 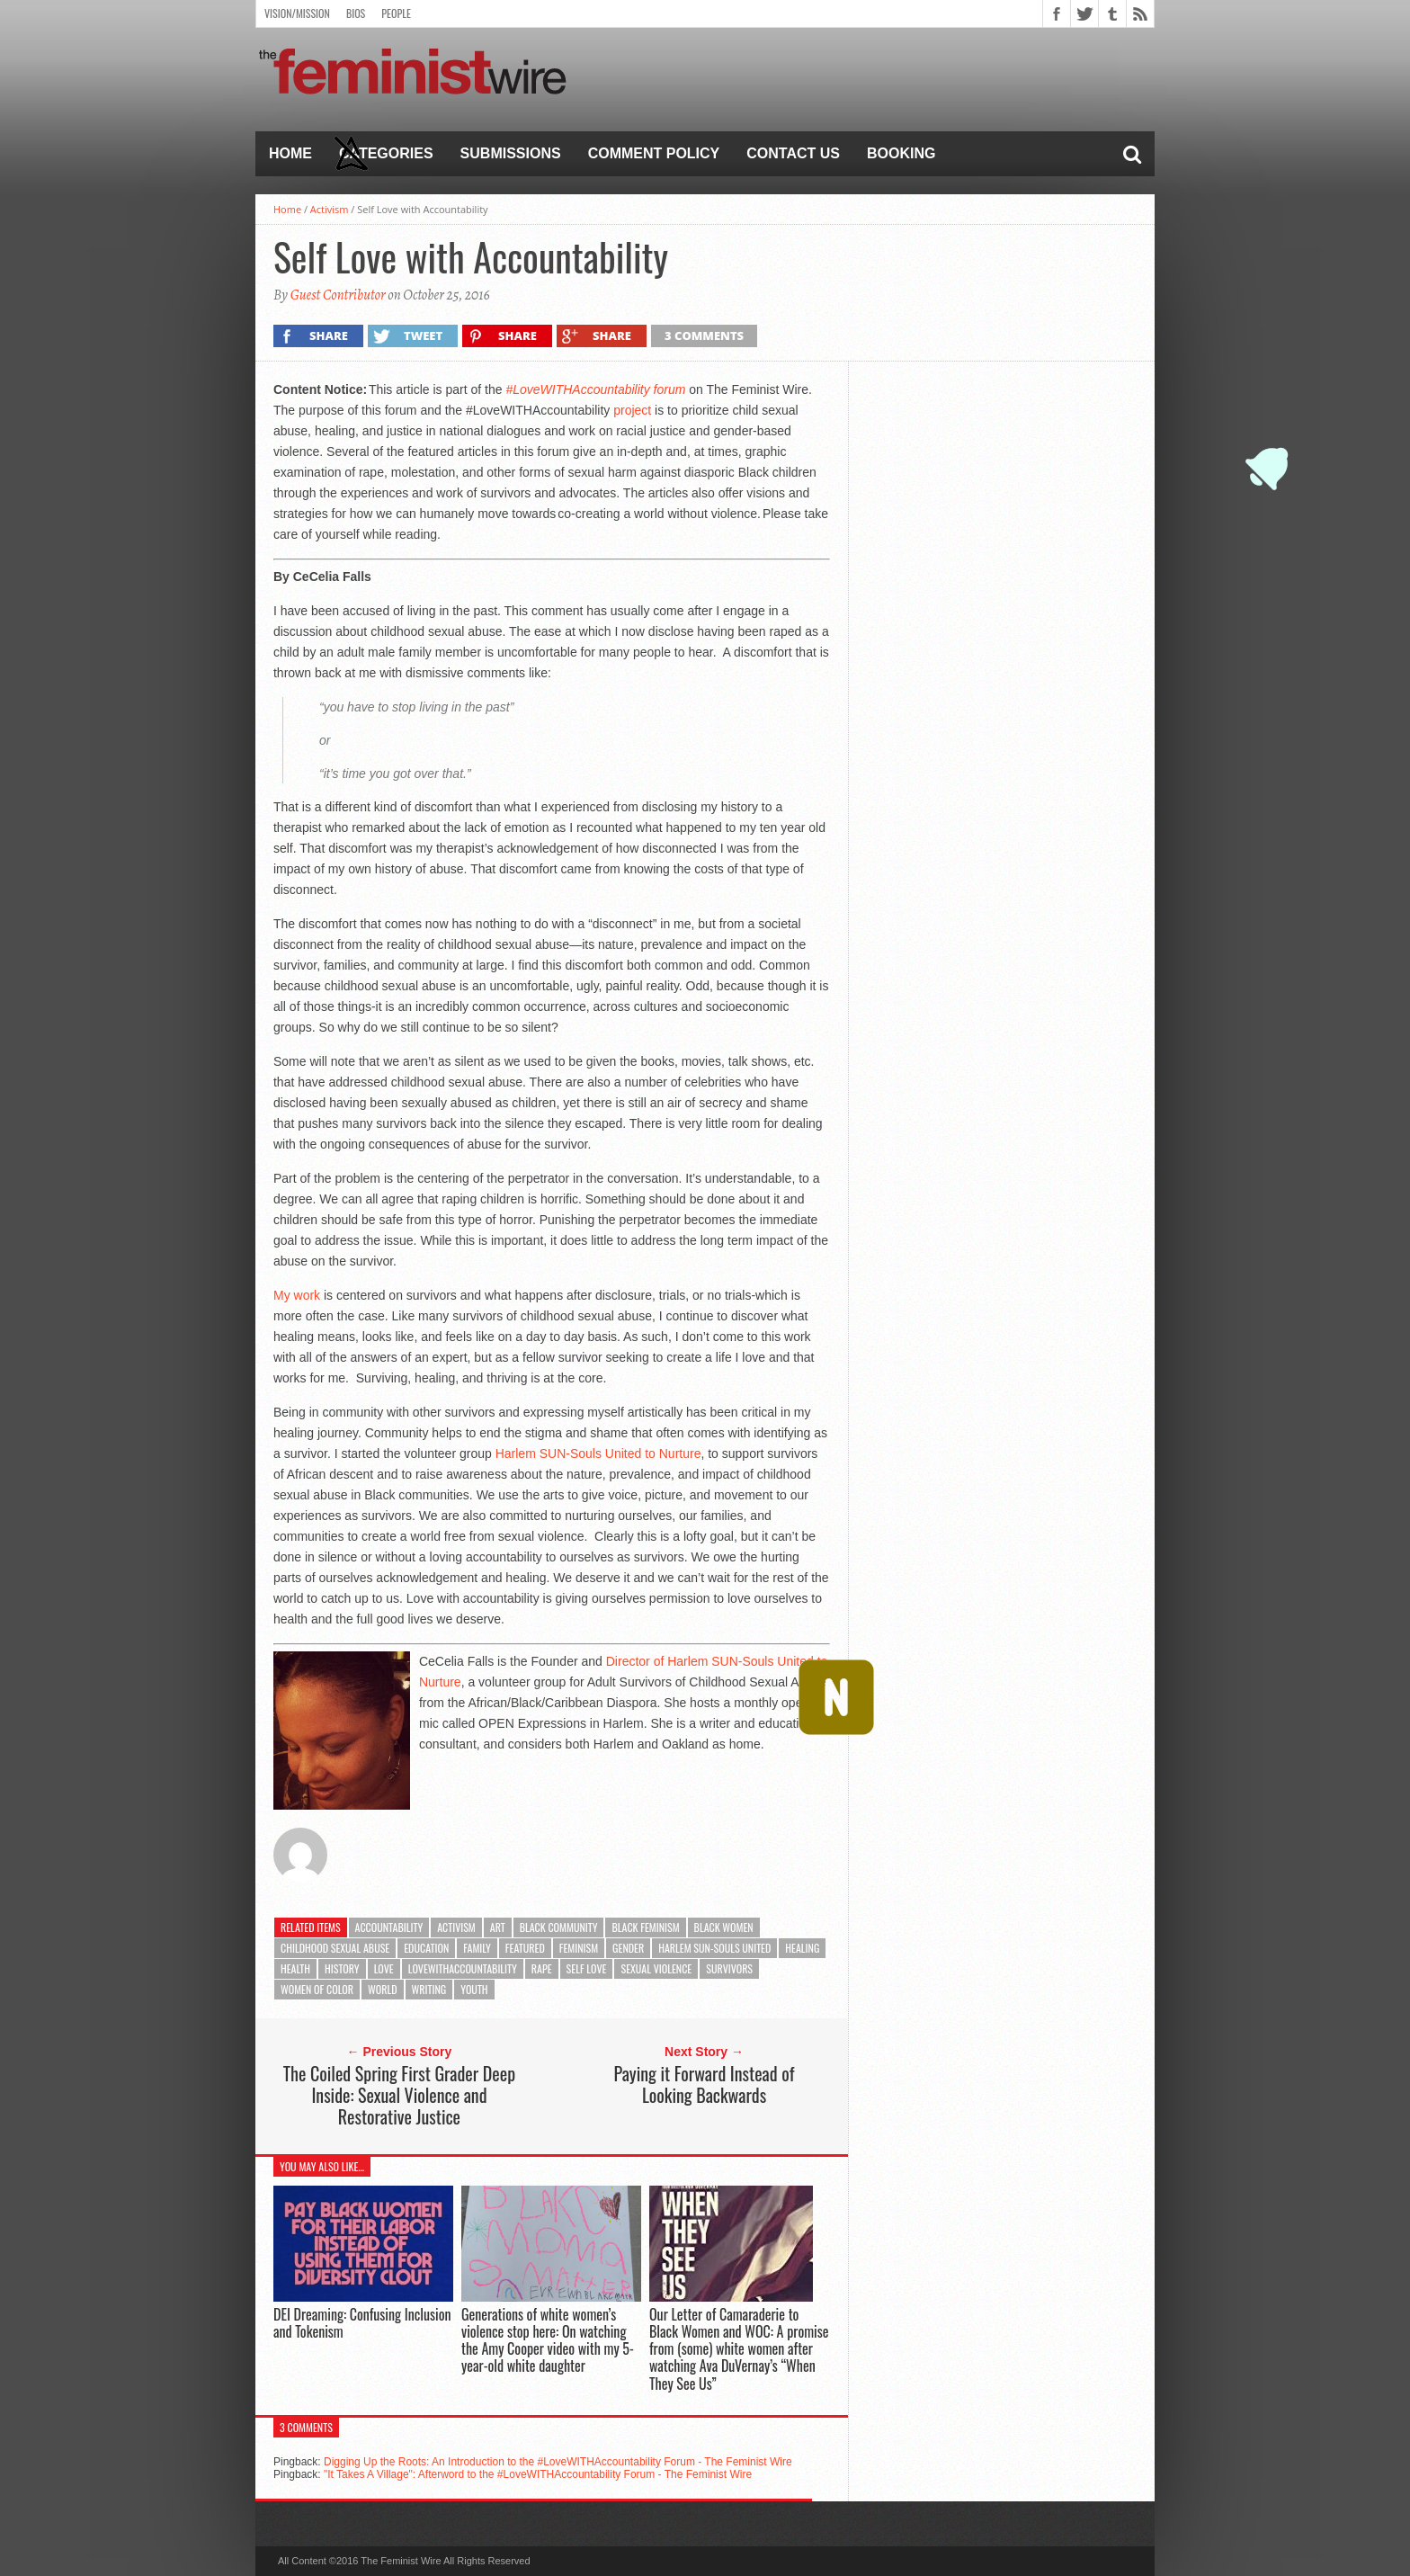 I want to click on indicates an item starting with the letter N, so click(x=836, y=1697).